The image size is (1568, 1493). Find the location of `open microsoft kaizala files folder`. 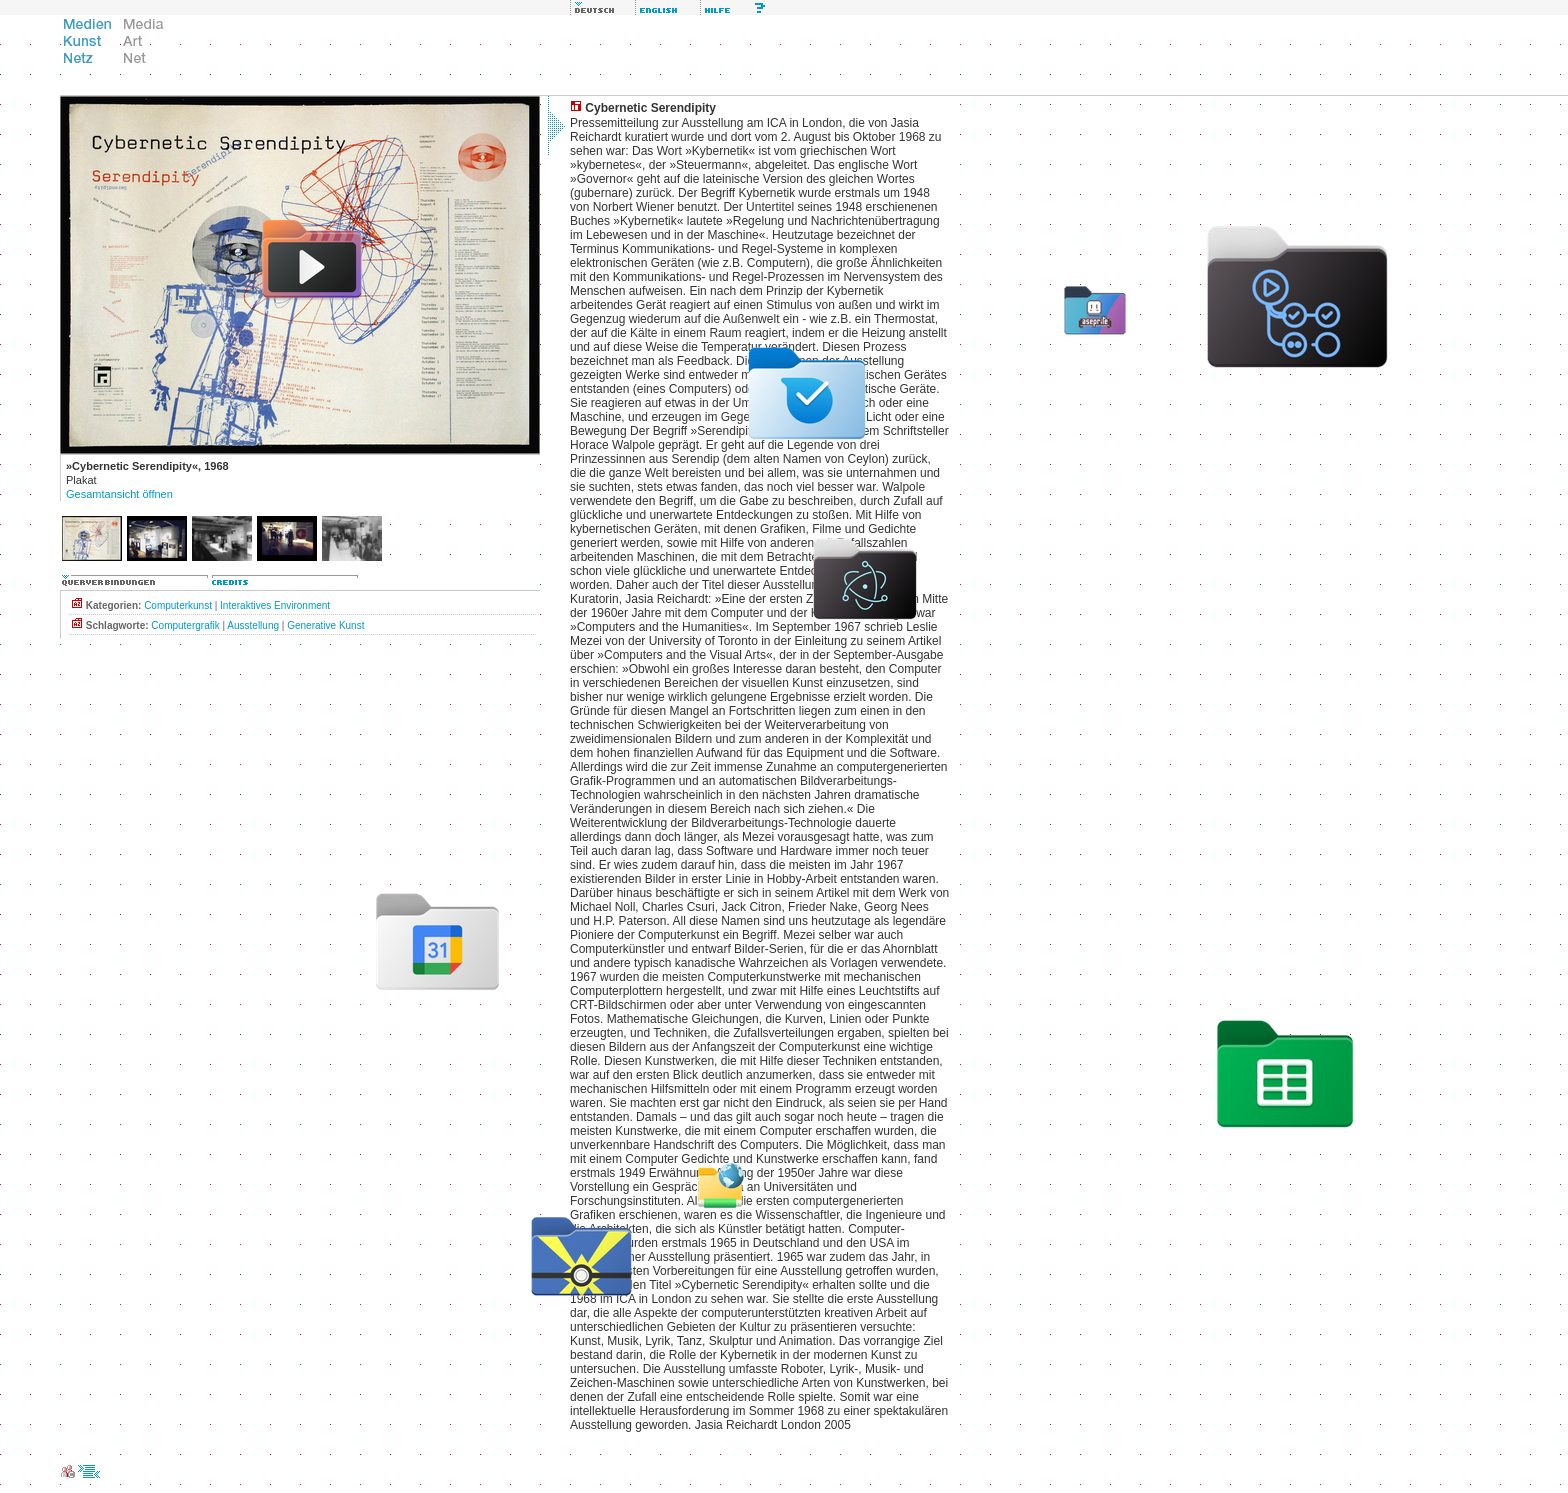

open microsoft kaizala files folder is located at coordinates (806, 396).